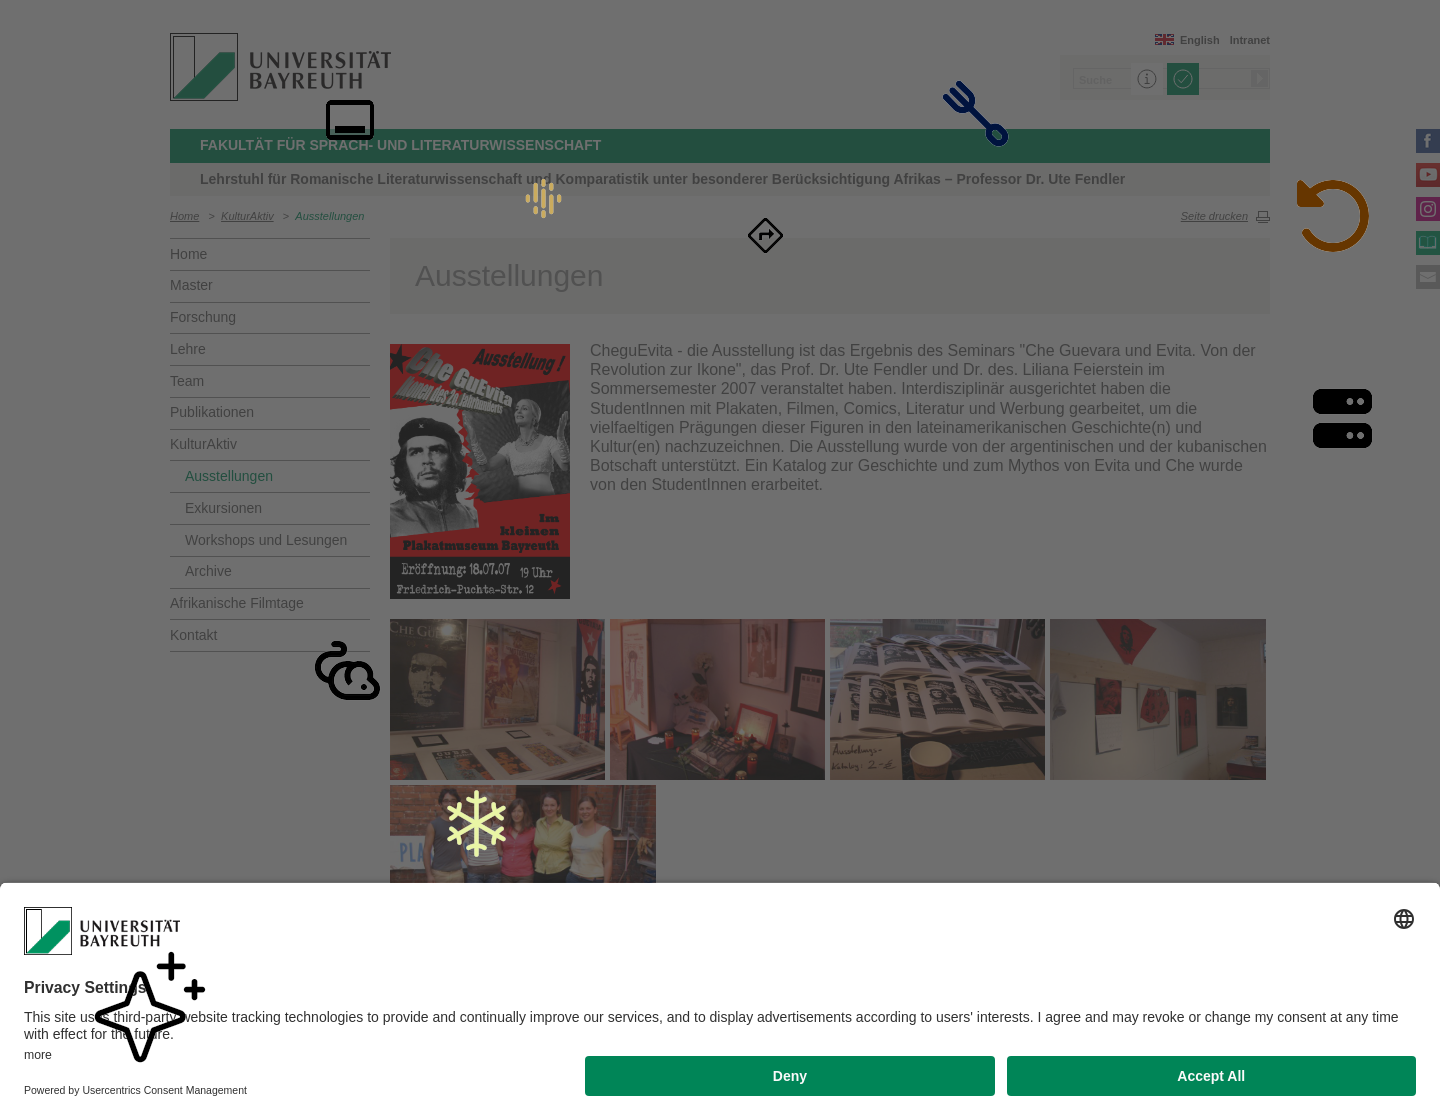 This screenshot has height=1120, width=1440. What do you see at coordinates (148, 1009) in the screenshot?
I see `indicates AI-generated or enhanced content` at bounding box center [148, 1009].